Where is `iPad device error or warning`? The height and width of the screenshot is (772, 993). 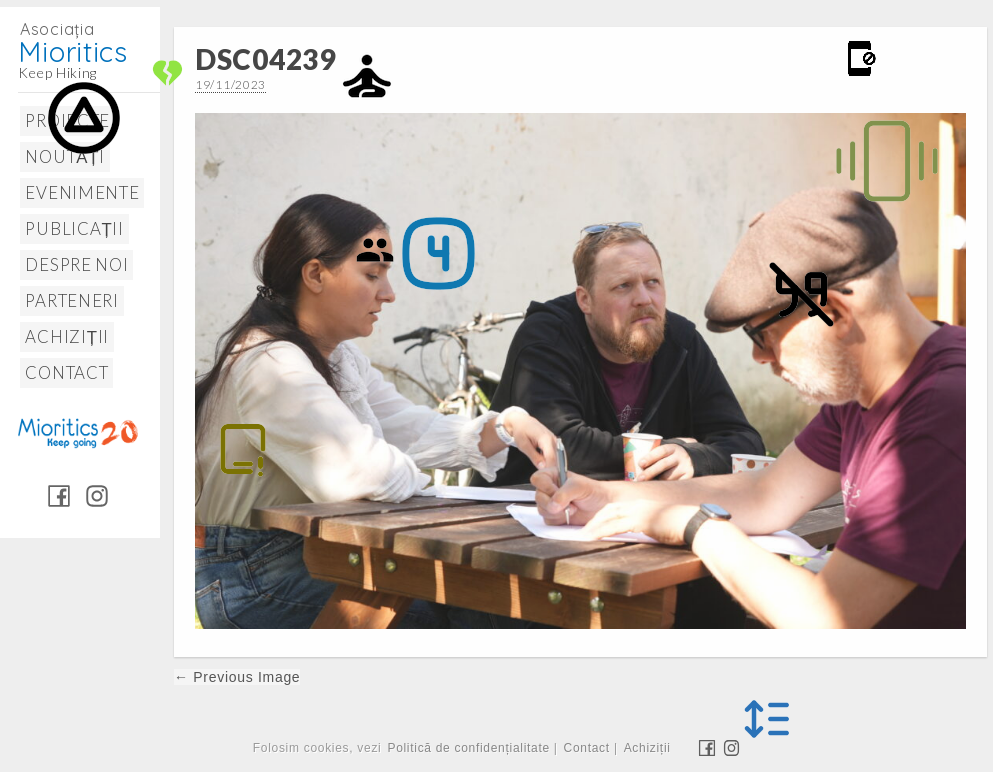
iPad device error or warning is located at coordinates (243, 449).